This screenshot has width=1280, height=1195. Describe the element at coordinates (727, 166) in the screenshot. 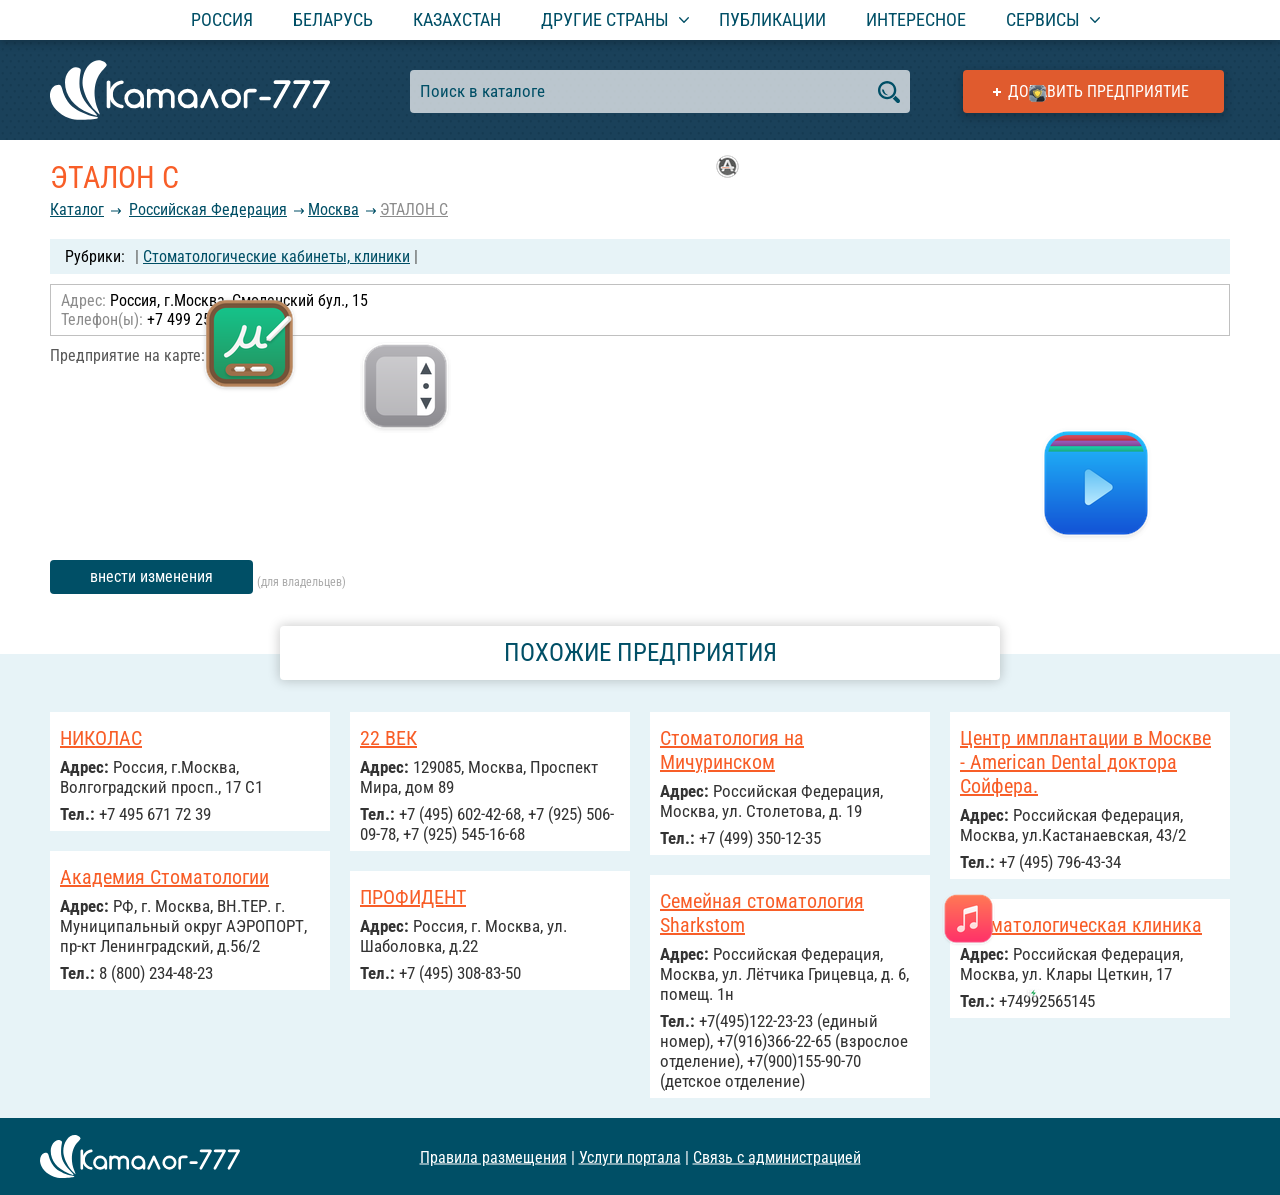

I see `open the software update manager` at that location.